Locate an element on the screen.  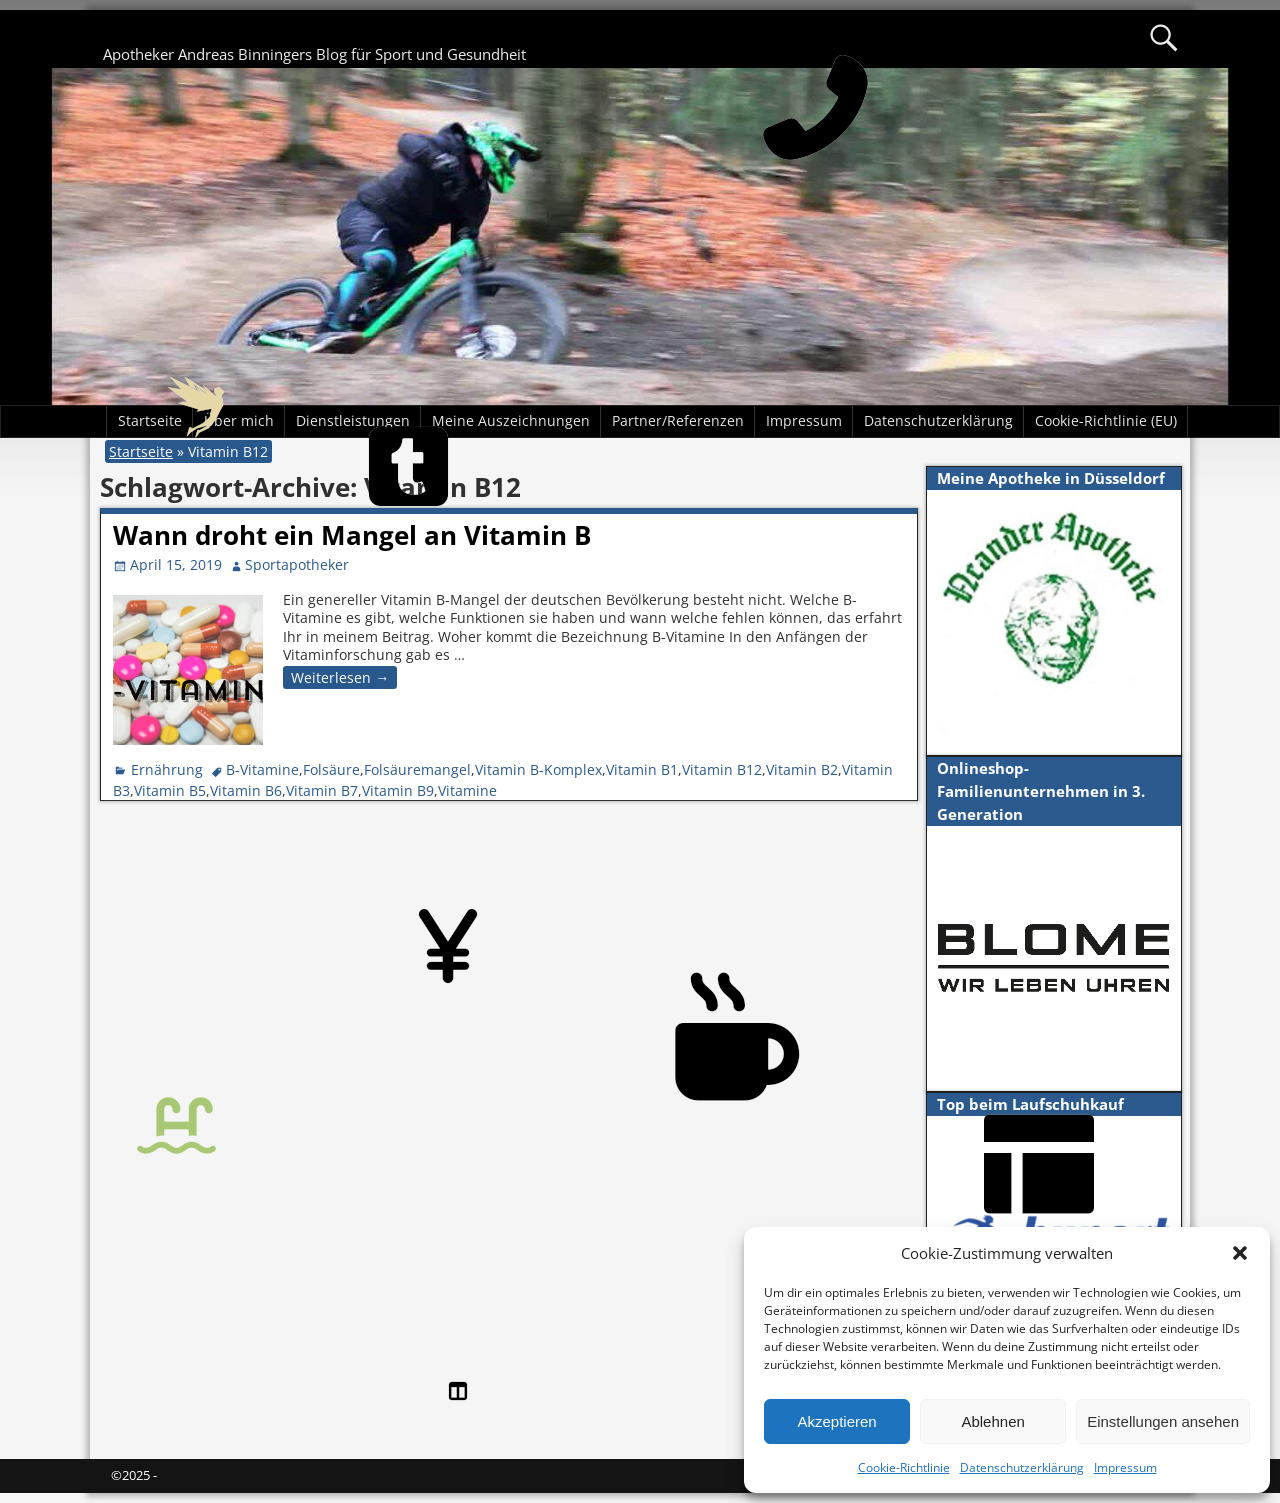
studiovinari brand logo is located at coordinates (196, 407).